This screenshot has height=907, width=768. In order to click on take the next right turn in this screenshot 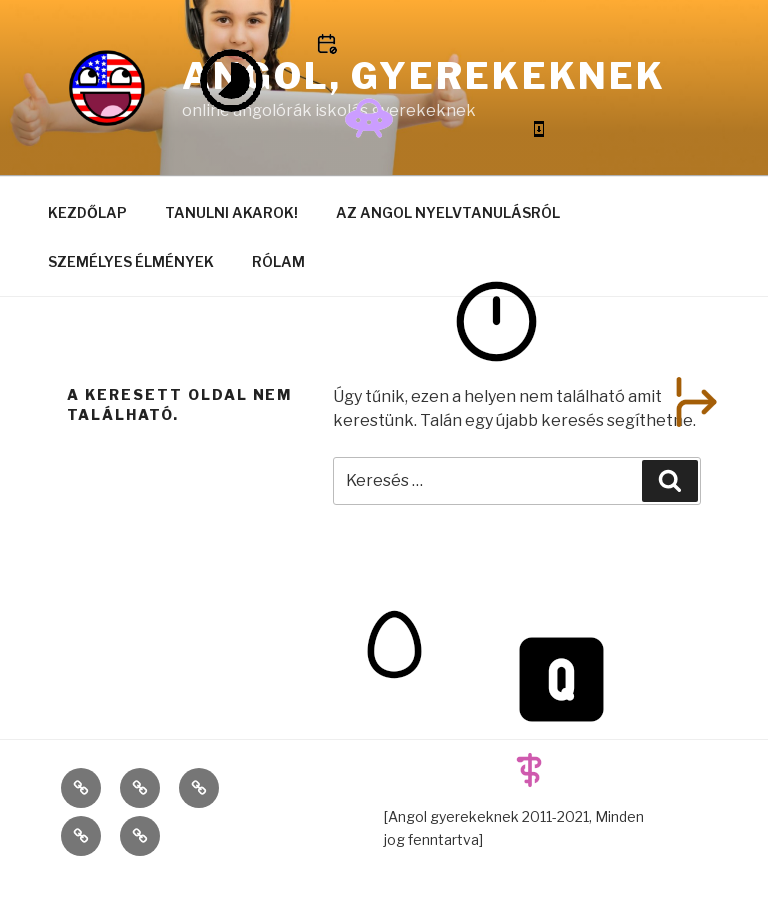, I will do `click(694, 402)`.